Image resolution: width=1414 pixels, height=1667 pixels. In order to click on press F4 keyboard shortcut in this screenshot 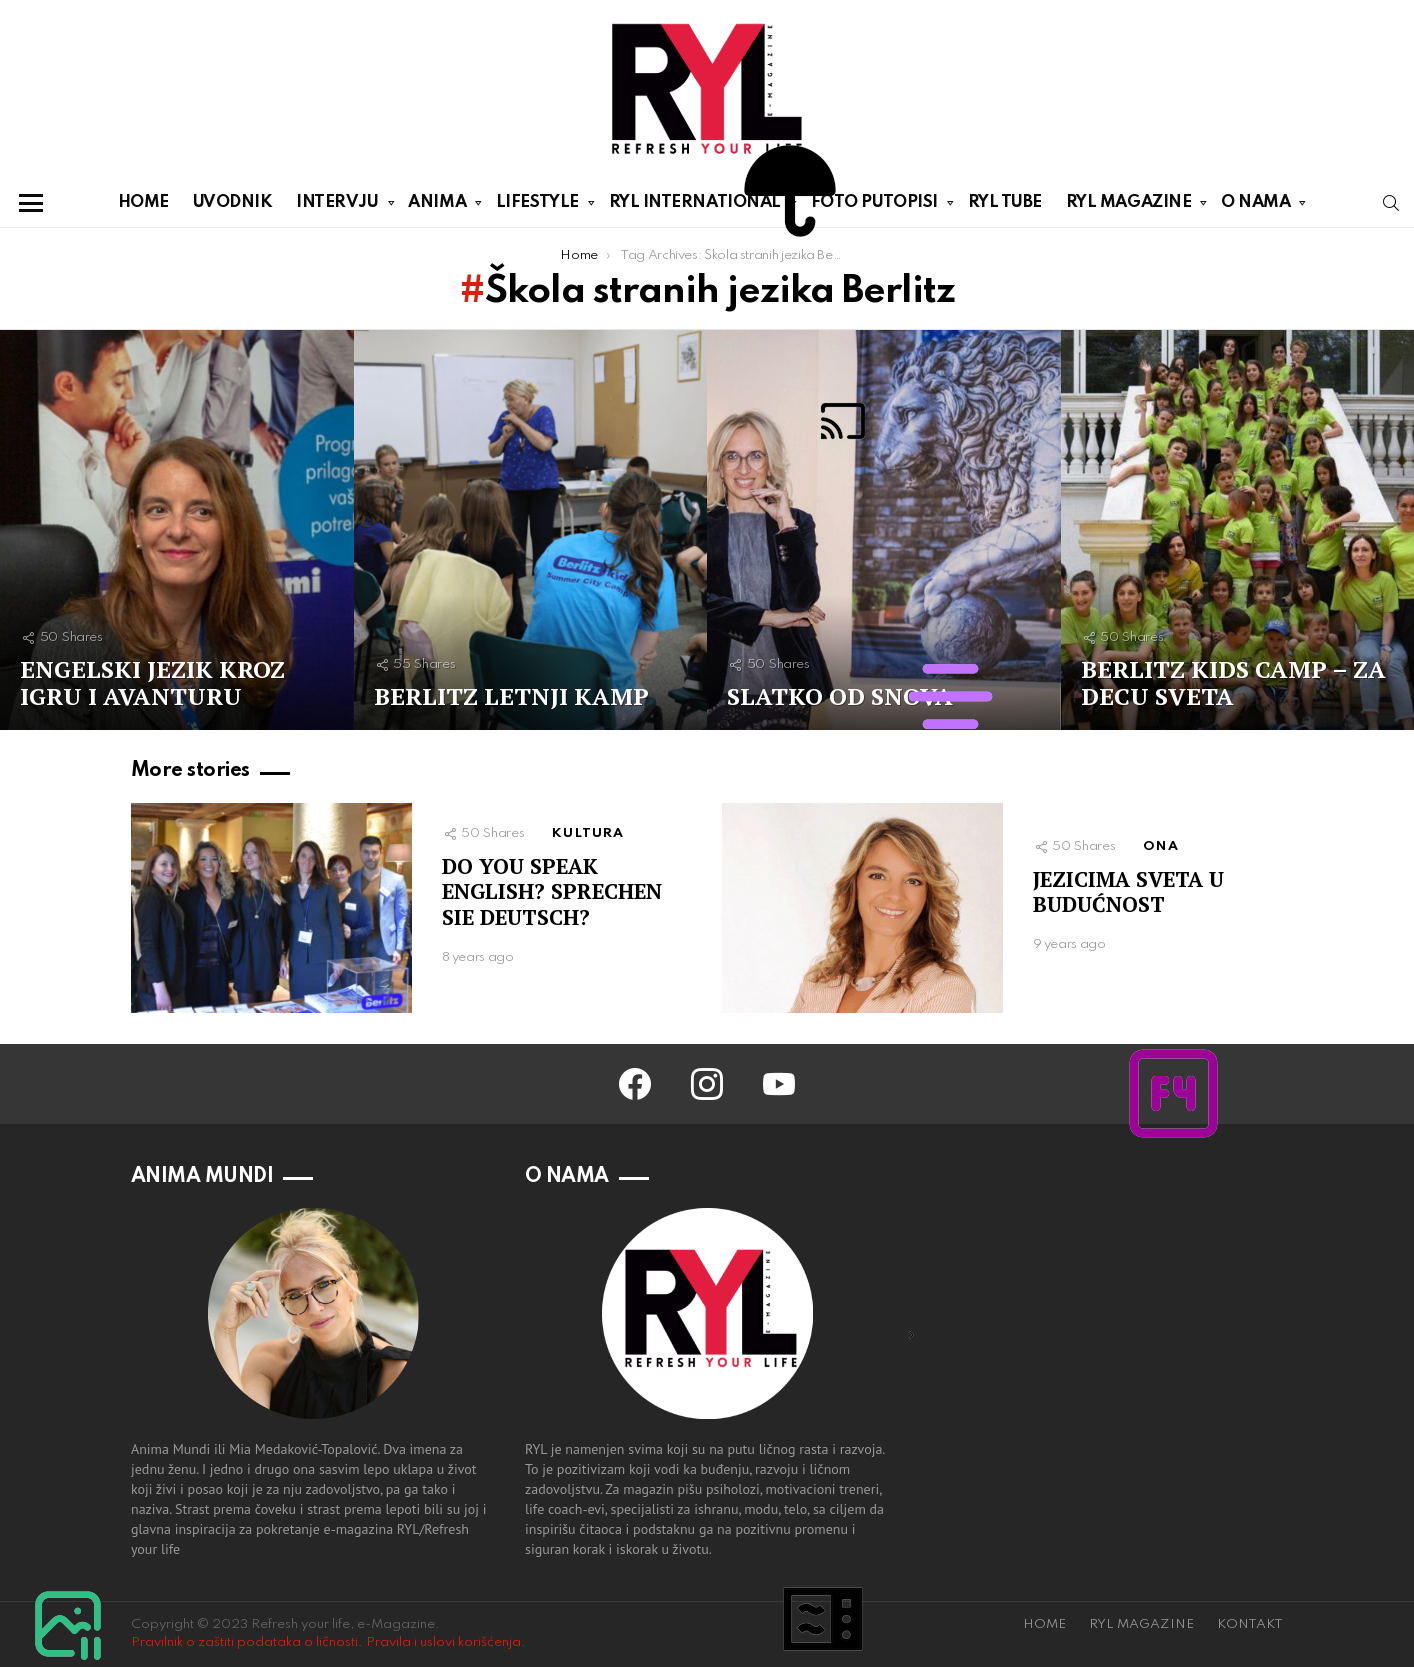, I will do `click(1173, 1093)`.